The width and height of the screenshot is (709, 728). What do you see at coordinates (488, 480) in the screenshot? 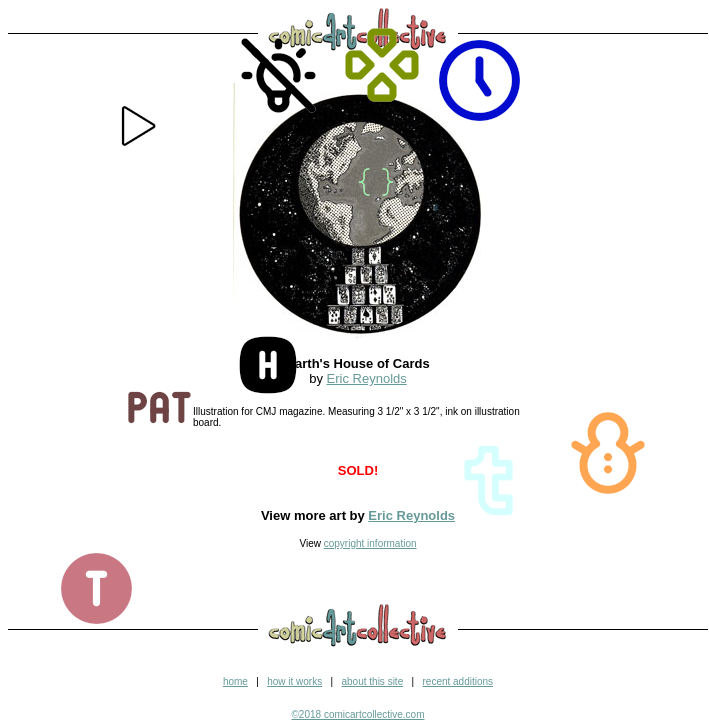
I see `open tumblr app` at bounding box center [488, 480].